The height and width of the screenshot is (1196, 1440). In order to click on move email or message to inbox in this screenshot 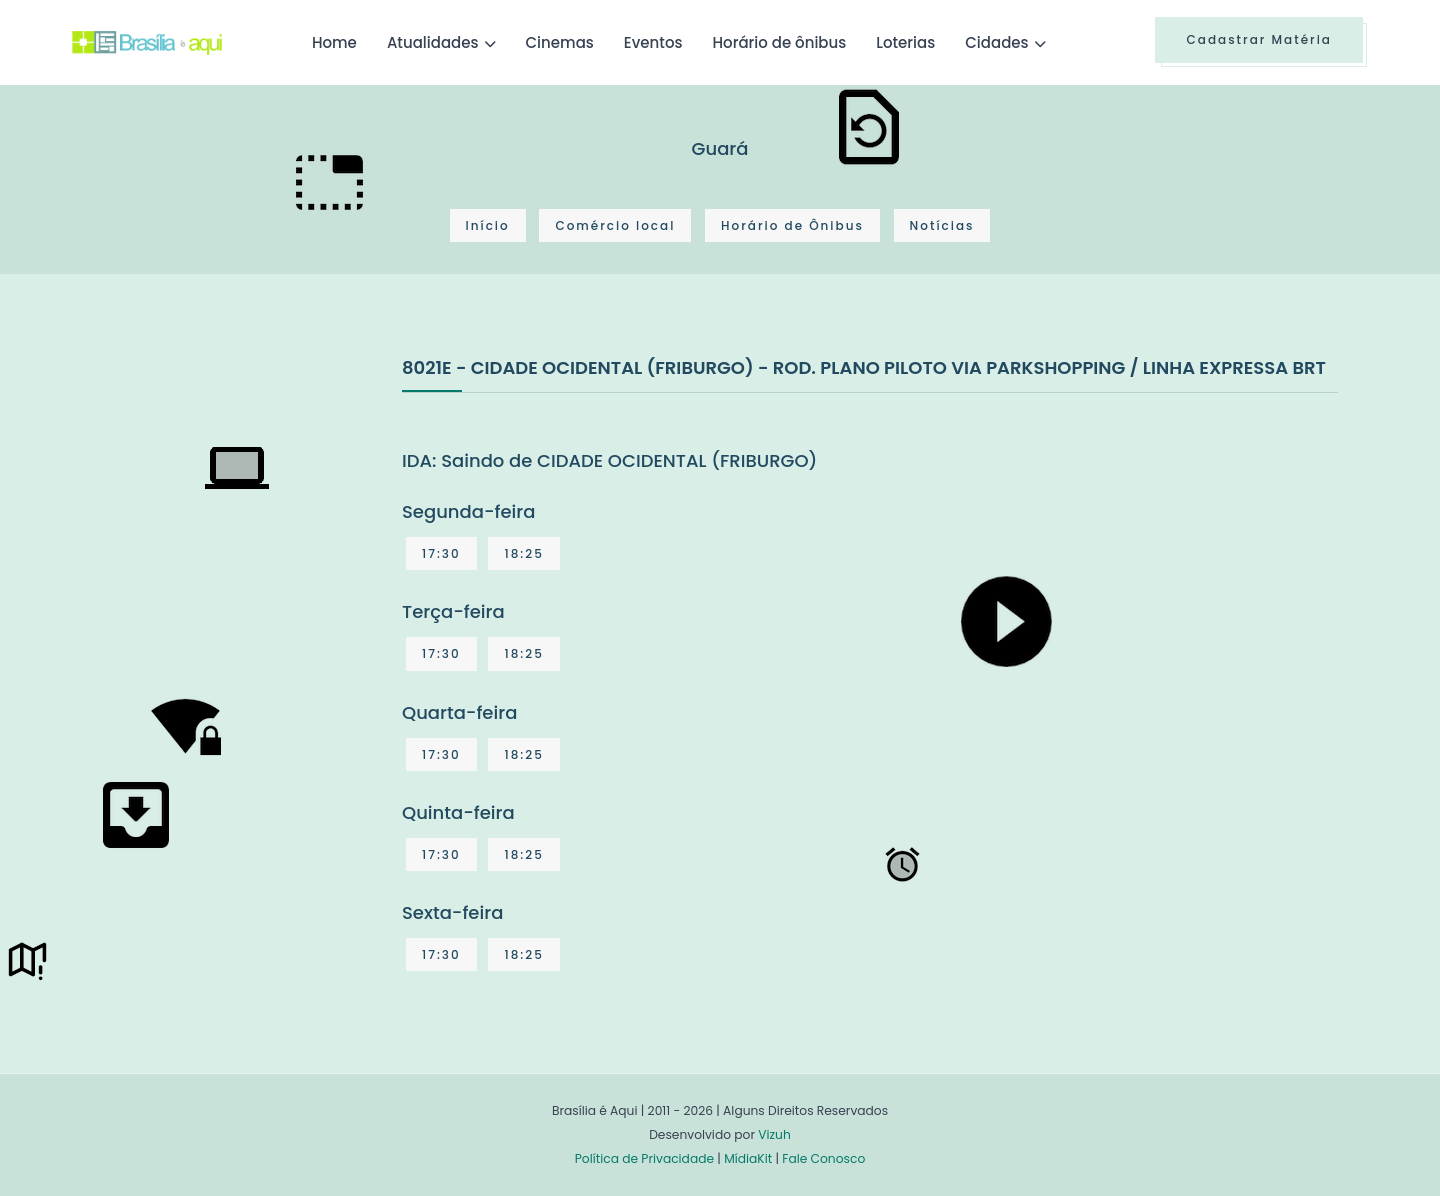, I will do `click(136, 815)`.